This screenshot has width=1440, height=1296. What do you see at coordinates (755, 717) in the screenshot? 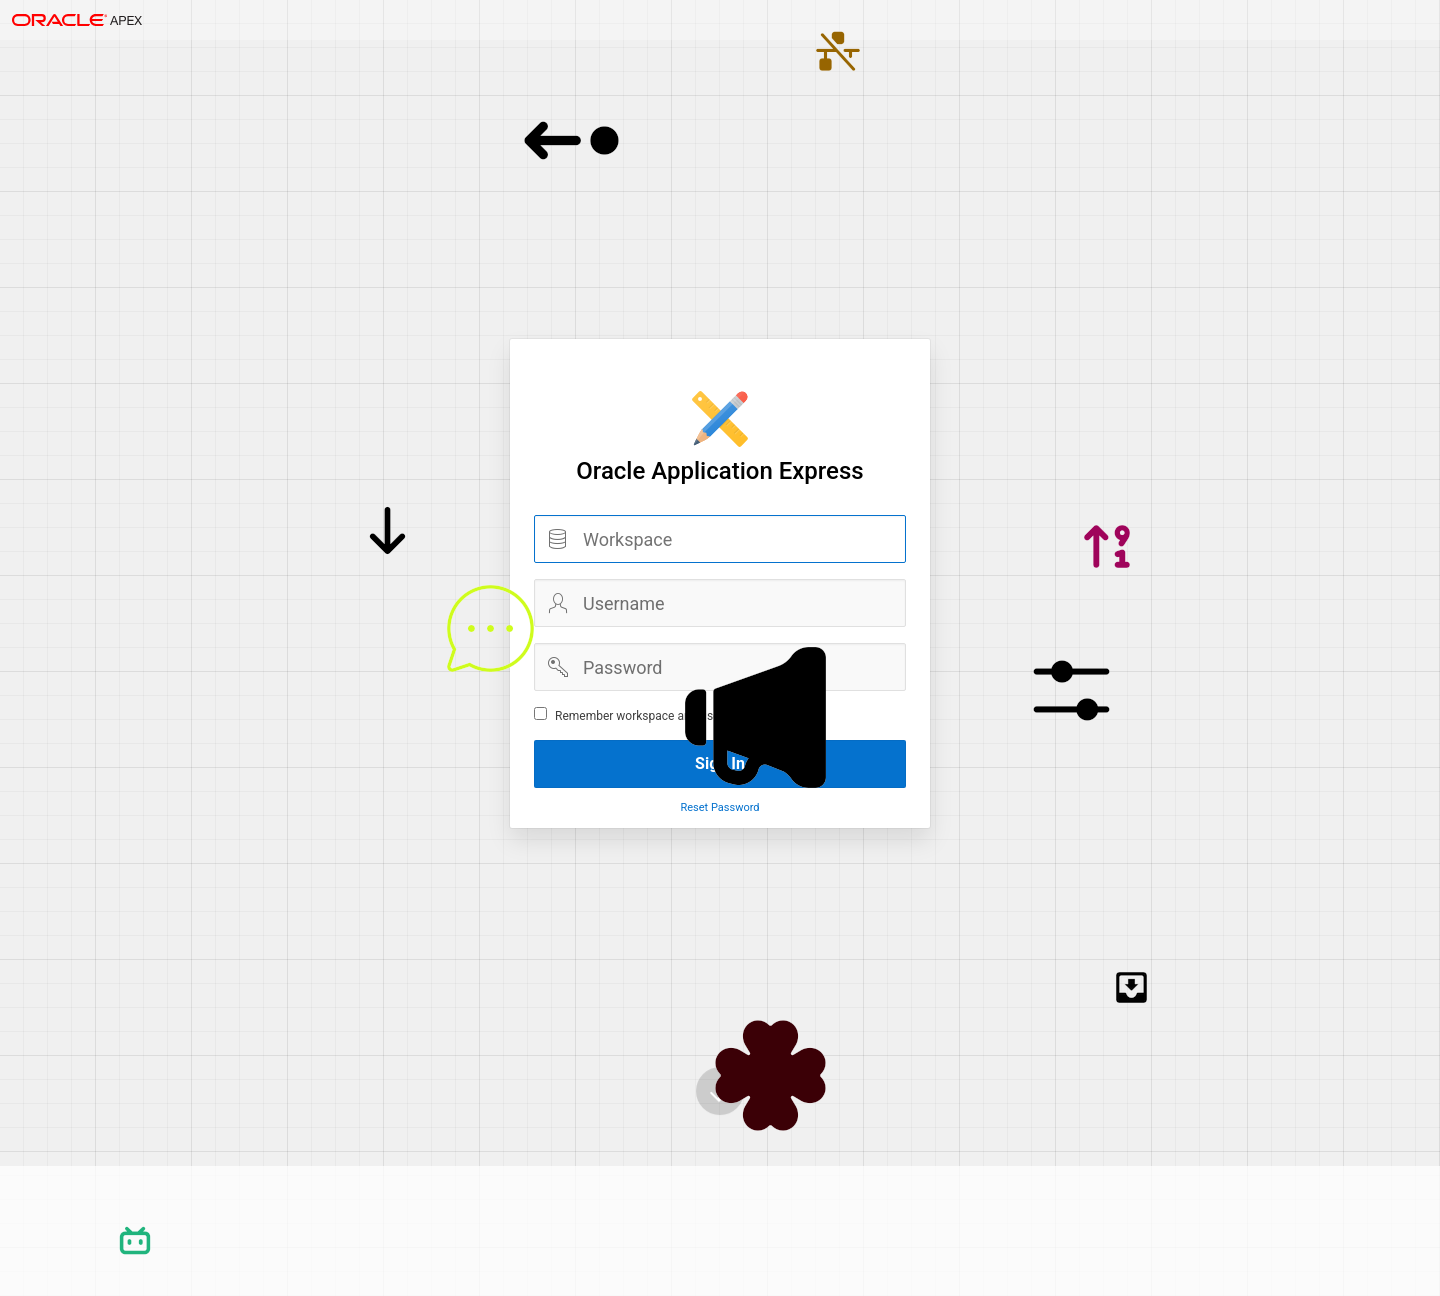
I see `view or access an announcement channel` at bounding box center [755, 717].